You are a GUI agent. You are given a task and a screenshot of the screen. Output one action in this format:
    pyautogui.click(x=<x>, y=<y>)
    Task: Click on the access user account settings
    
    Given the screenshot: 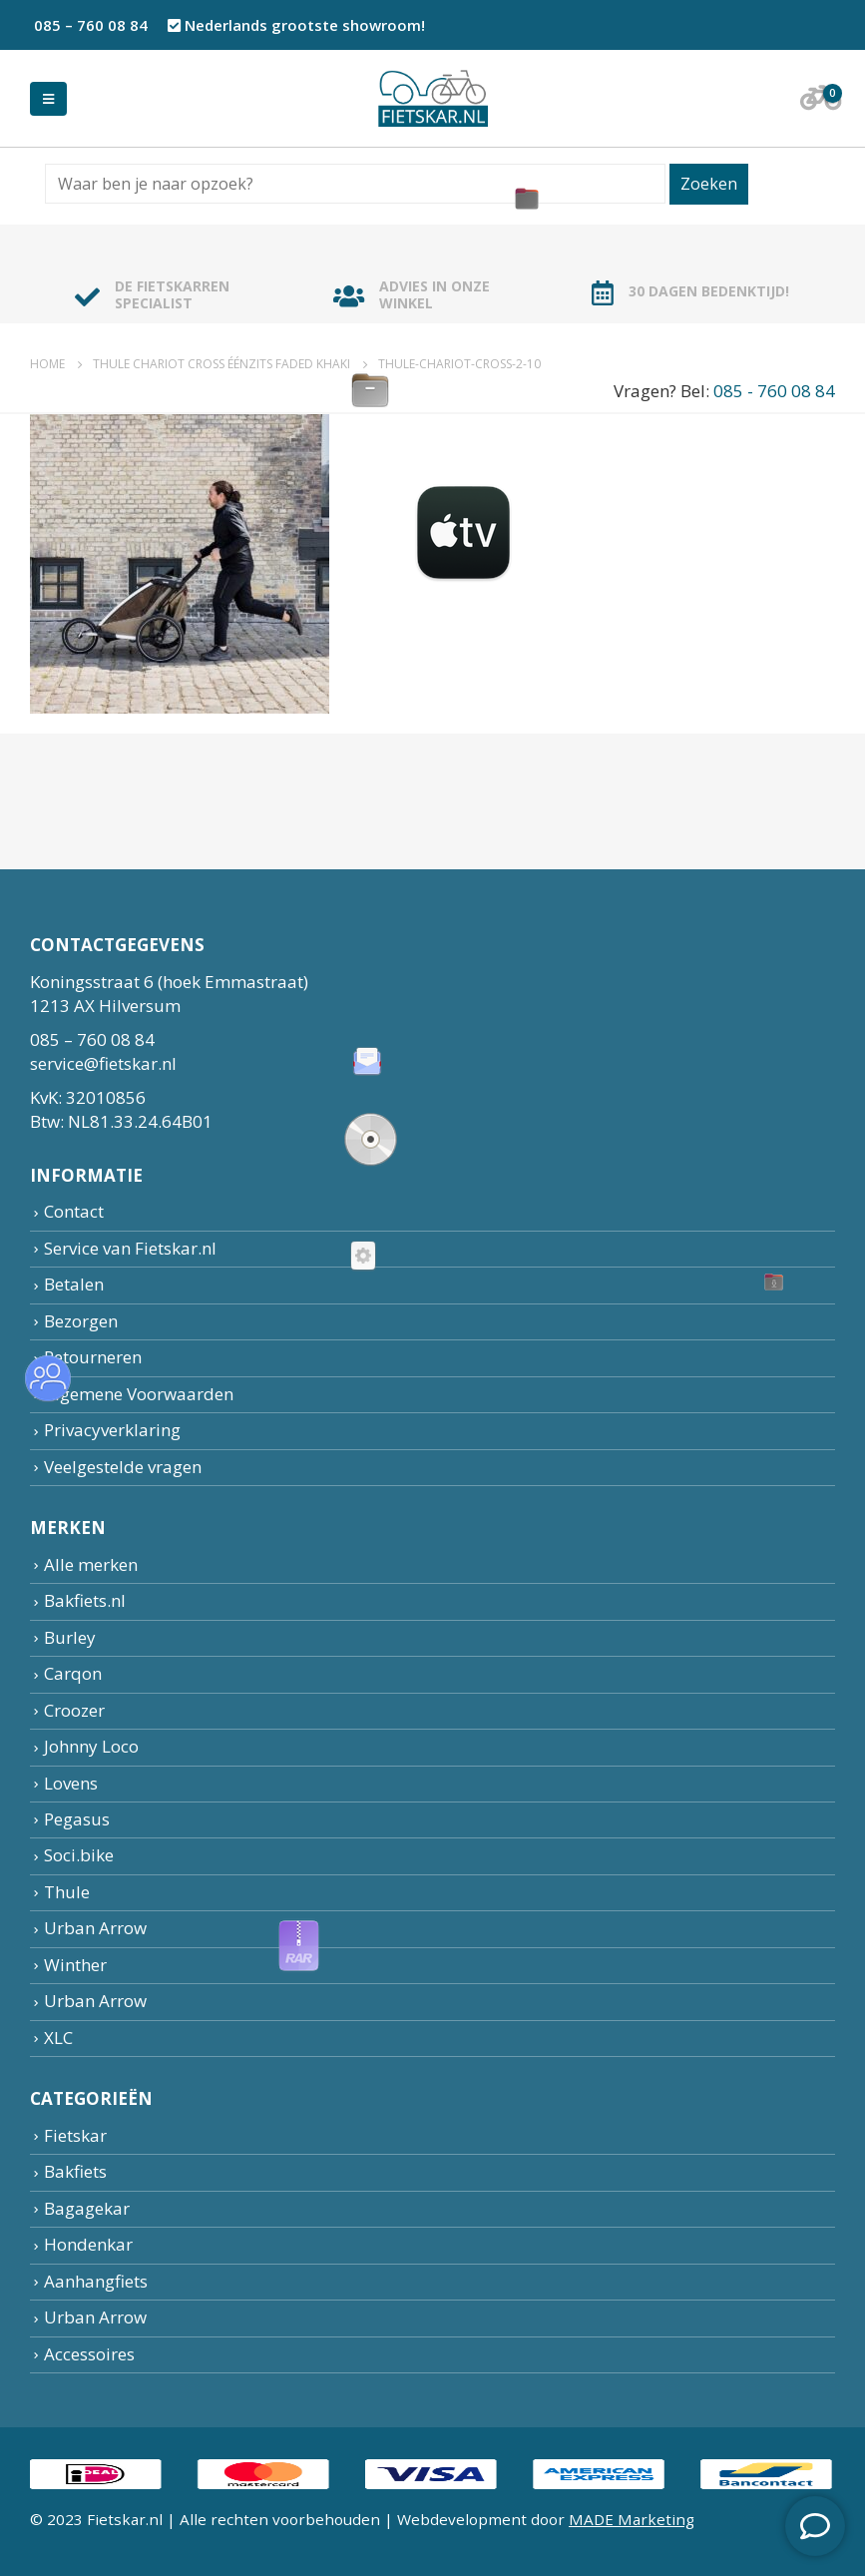 What is the action you would take?
    pyautogui.click(x=48, y=1378)
    